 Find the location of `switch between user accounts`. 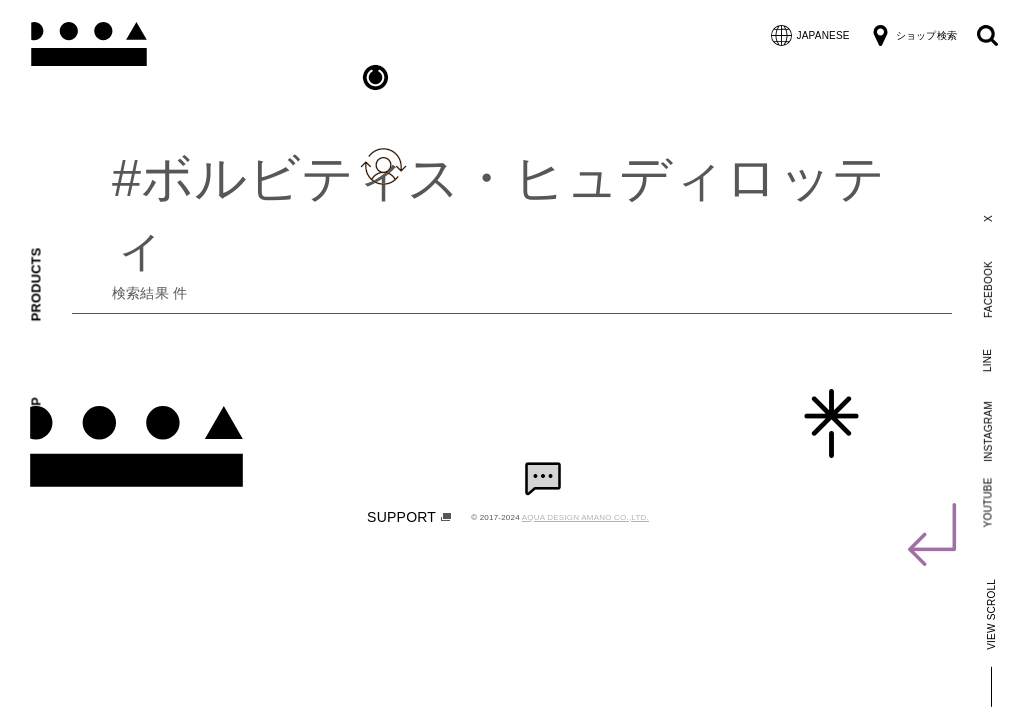

switch between user accounts is located at coordinates (383, 166).